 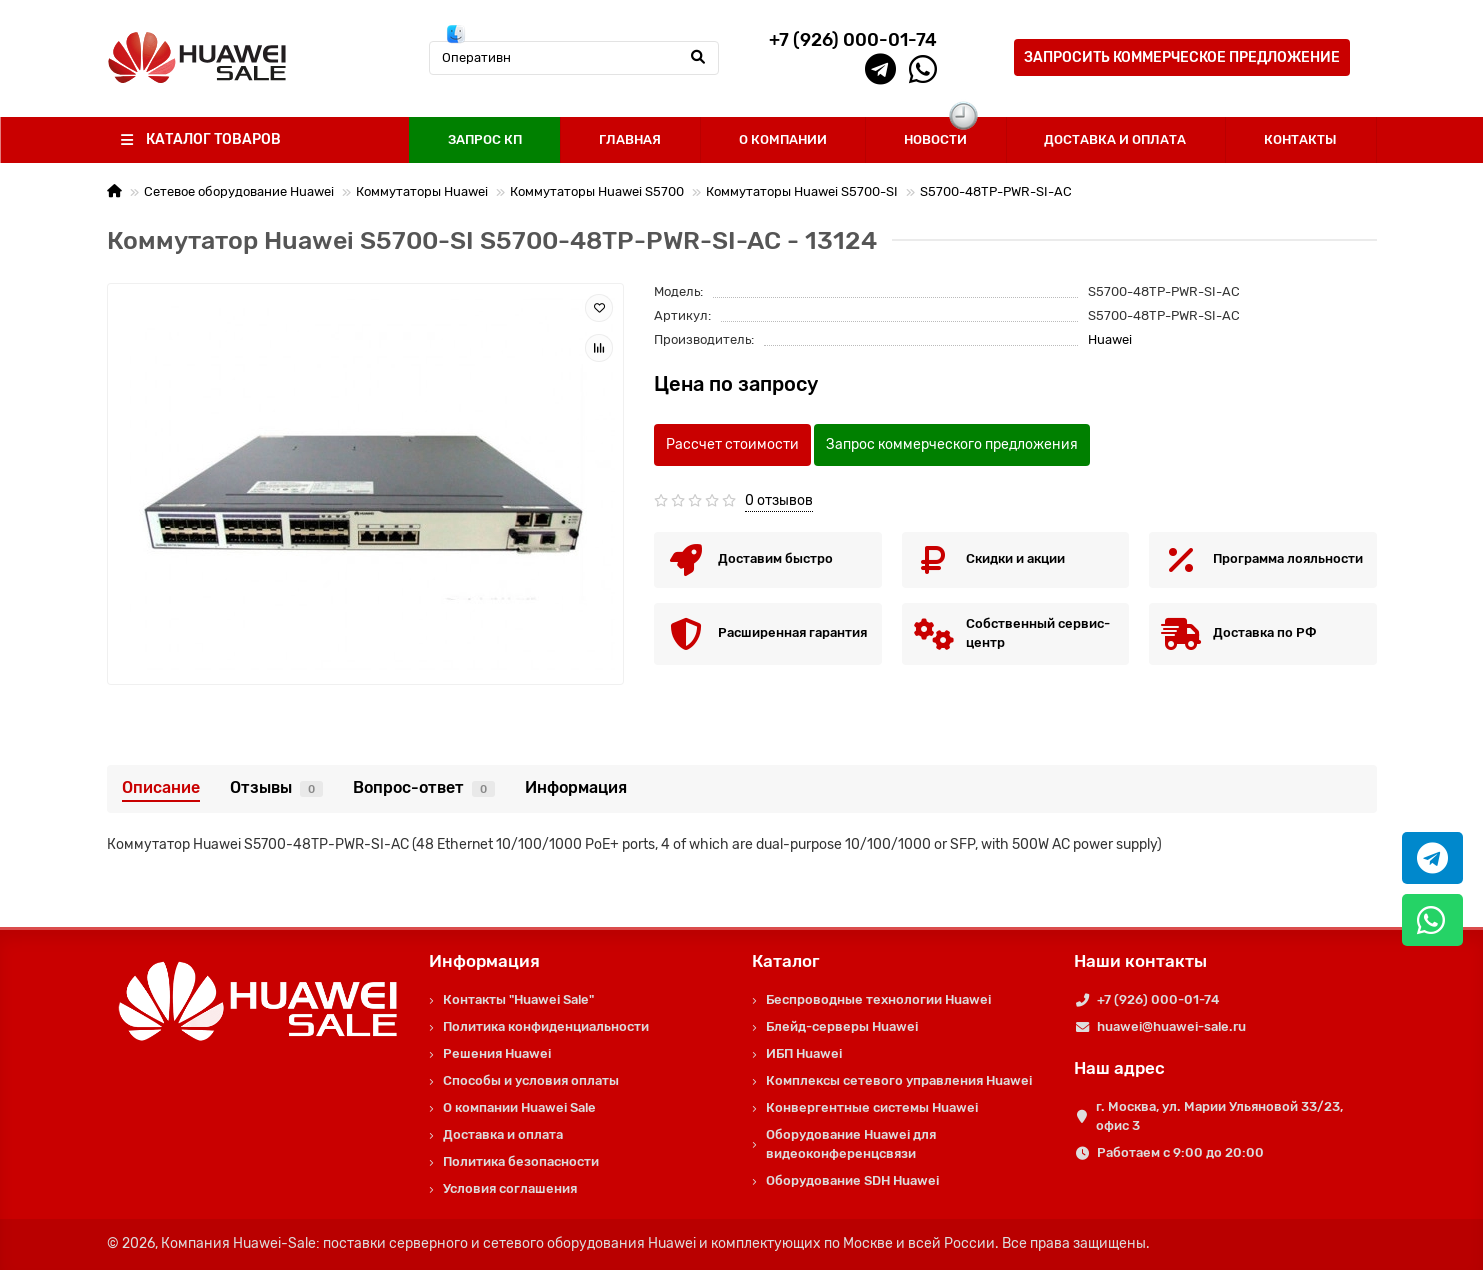 I want to click on view all recently accessed files, so click(x=963, y=115).